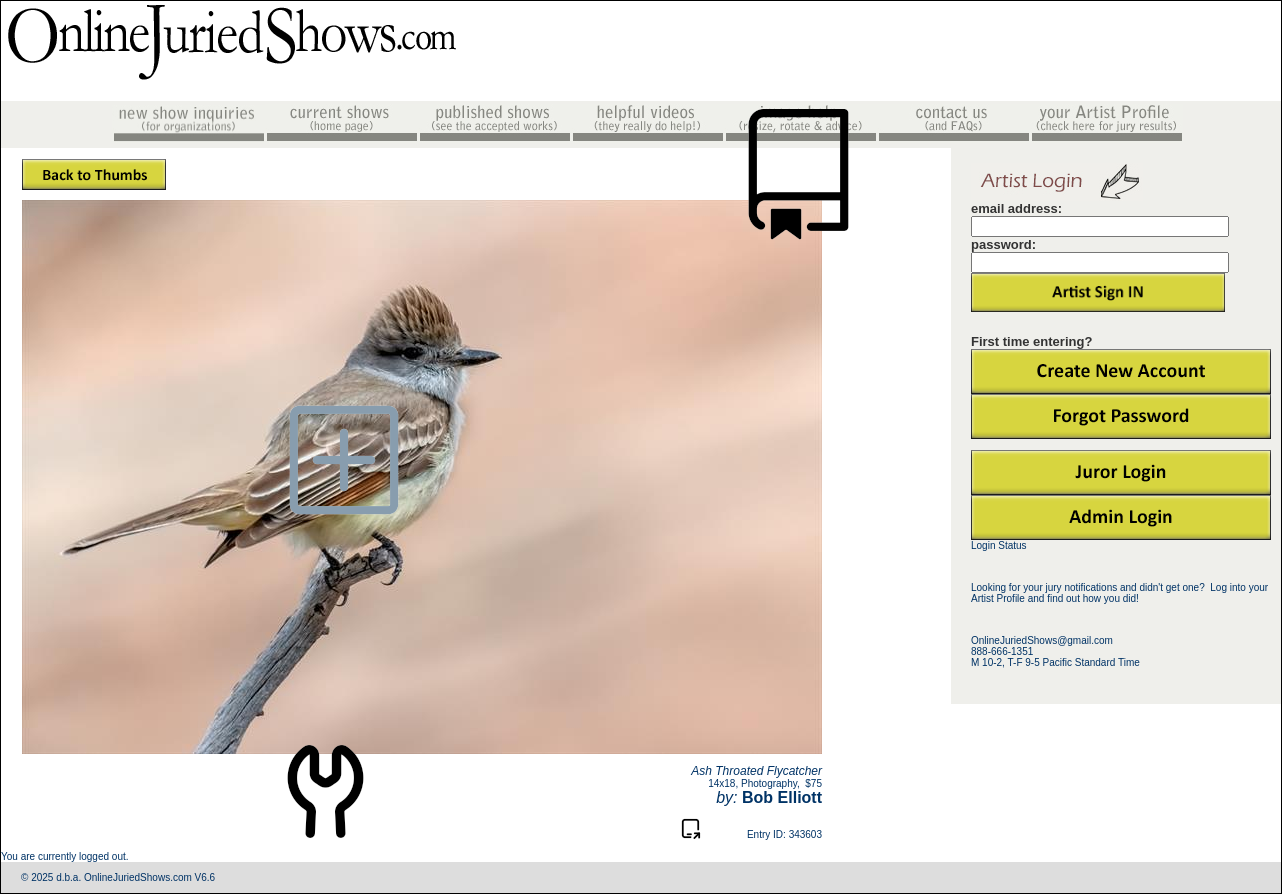 This screenshot has height=894, width=1282. What do you see at coordinates (325, 790) in the screenshot?
I see `access settings or configuration options` at bounding box center [325, 790].